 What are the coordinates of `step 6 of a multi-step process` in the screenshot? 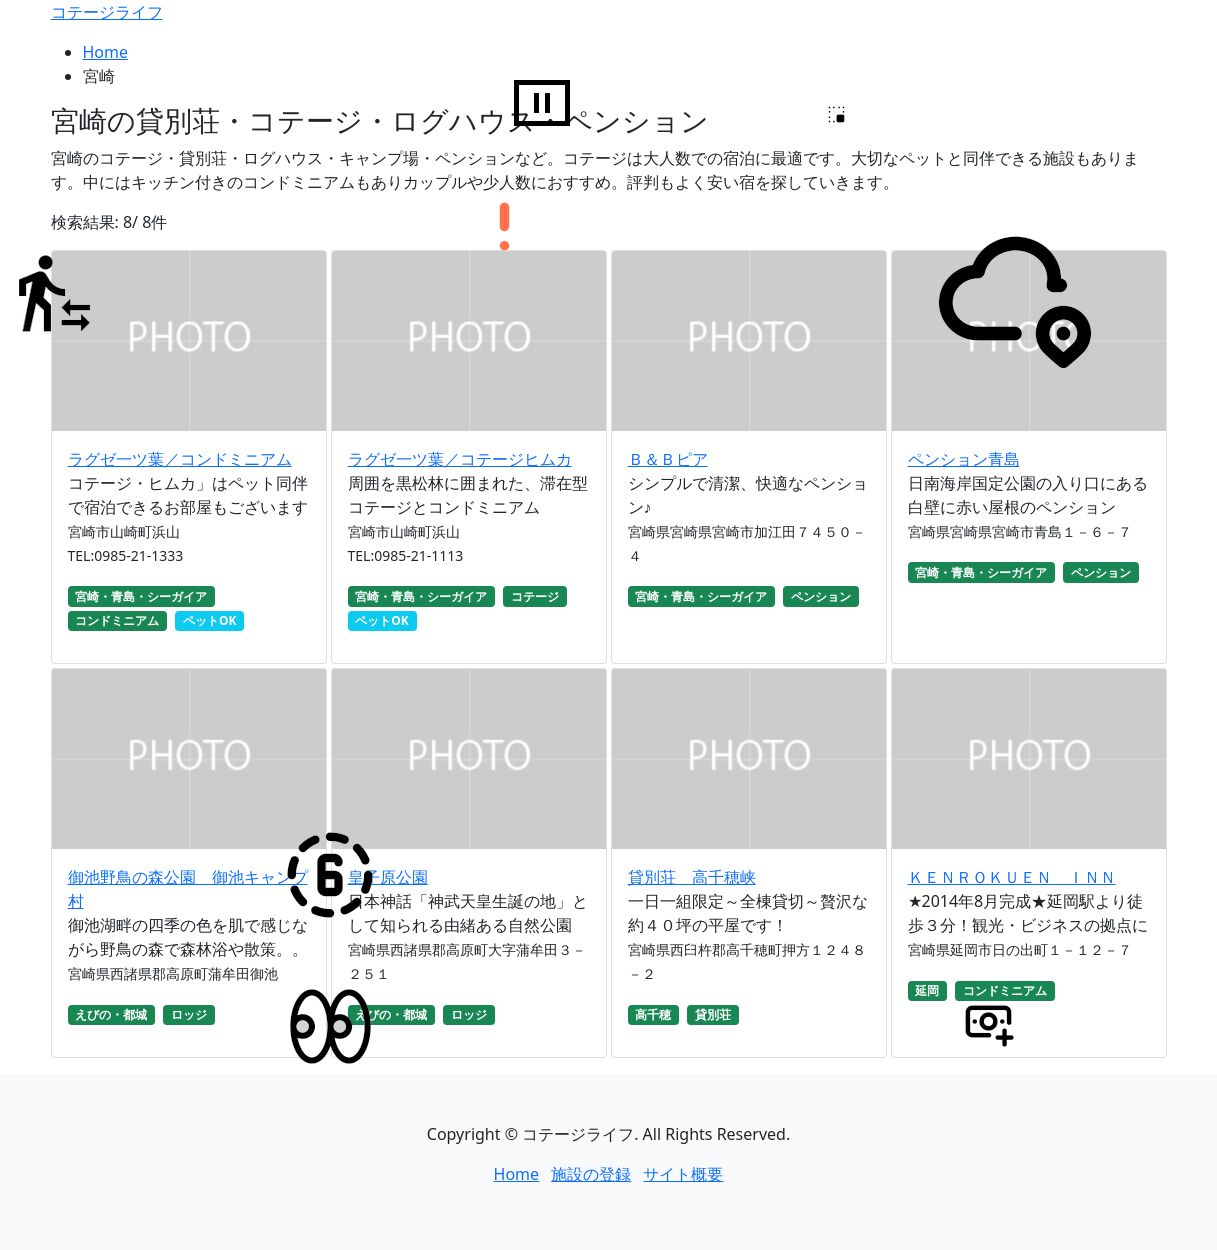 It's located at (330, 875).